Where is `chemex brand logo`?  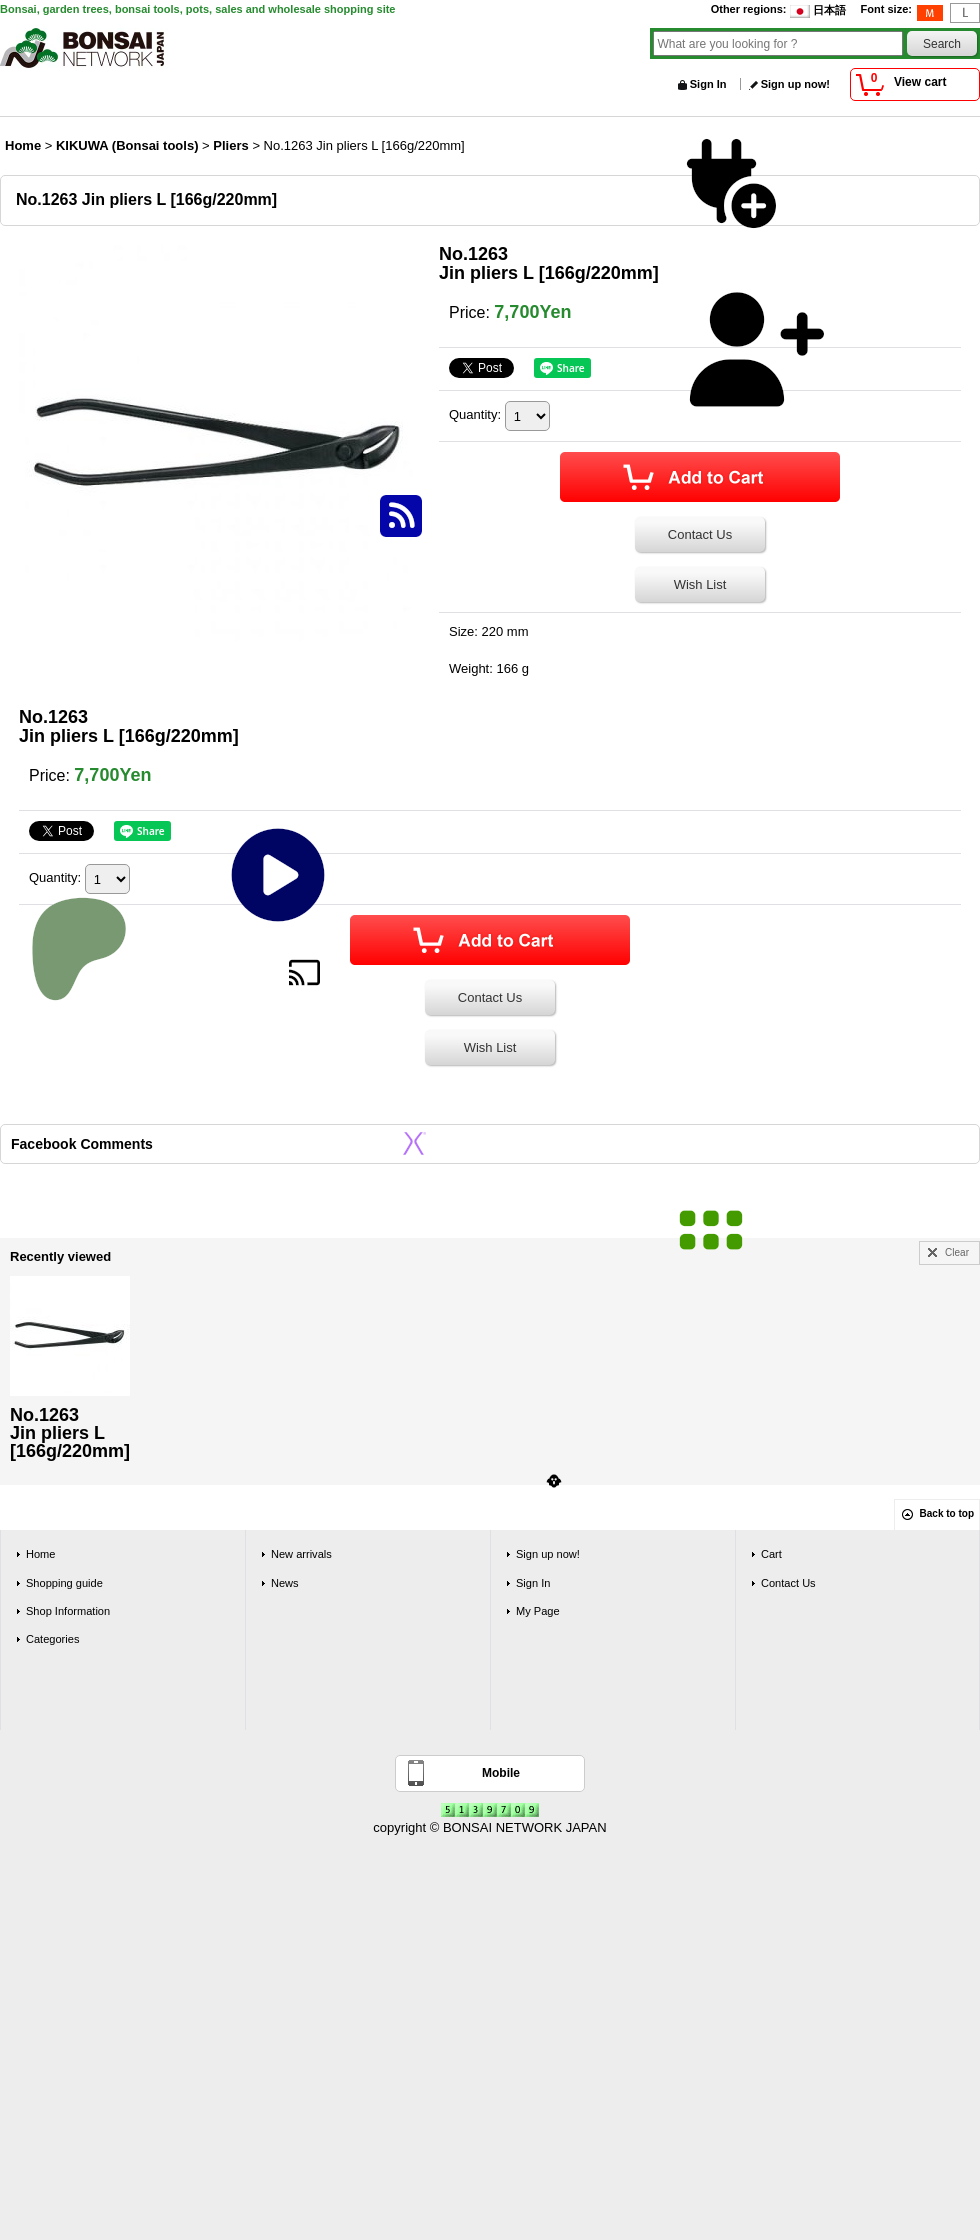 chemex brand logo is located at coordinates (414, 1143).